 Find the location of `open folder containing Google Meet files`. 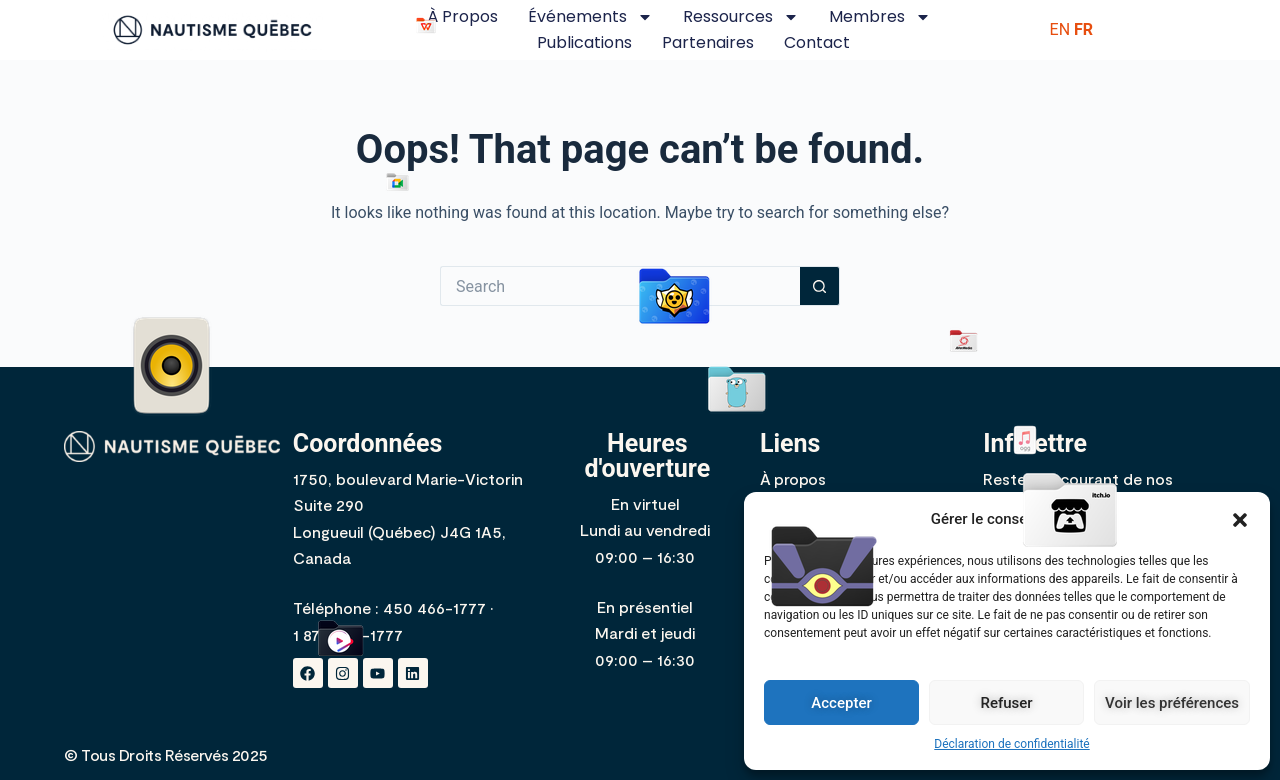

open folder containing Google Meet files is located at coordinates (397, 182).